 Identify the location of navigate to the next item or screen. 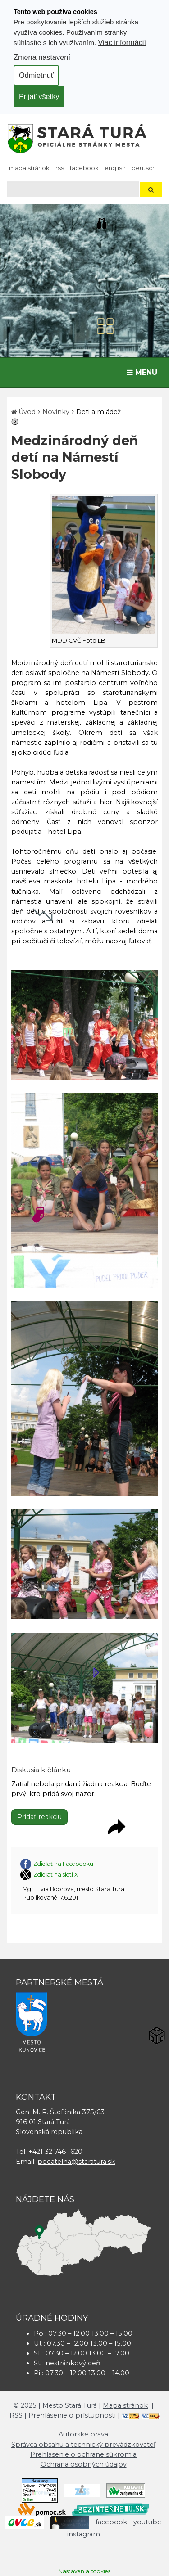
(96, 1672).